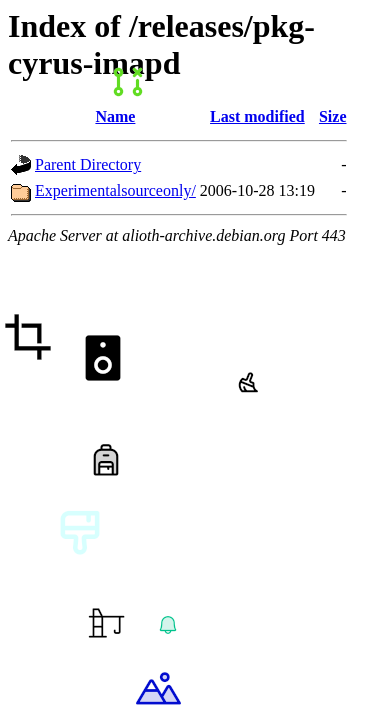  I want to click on view photos or image gallery, so click(158, 690).